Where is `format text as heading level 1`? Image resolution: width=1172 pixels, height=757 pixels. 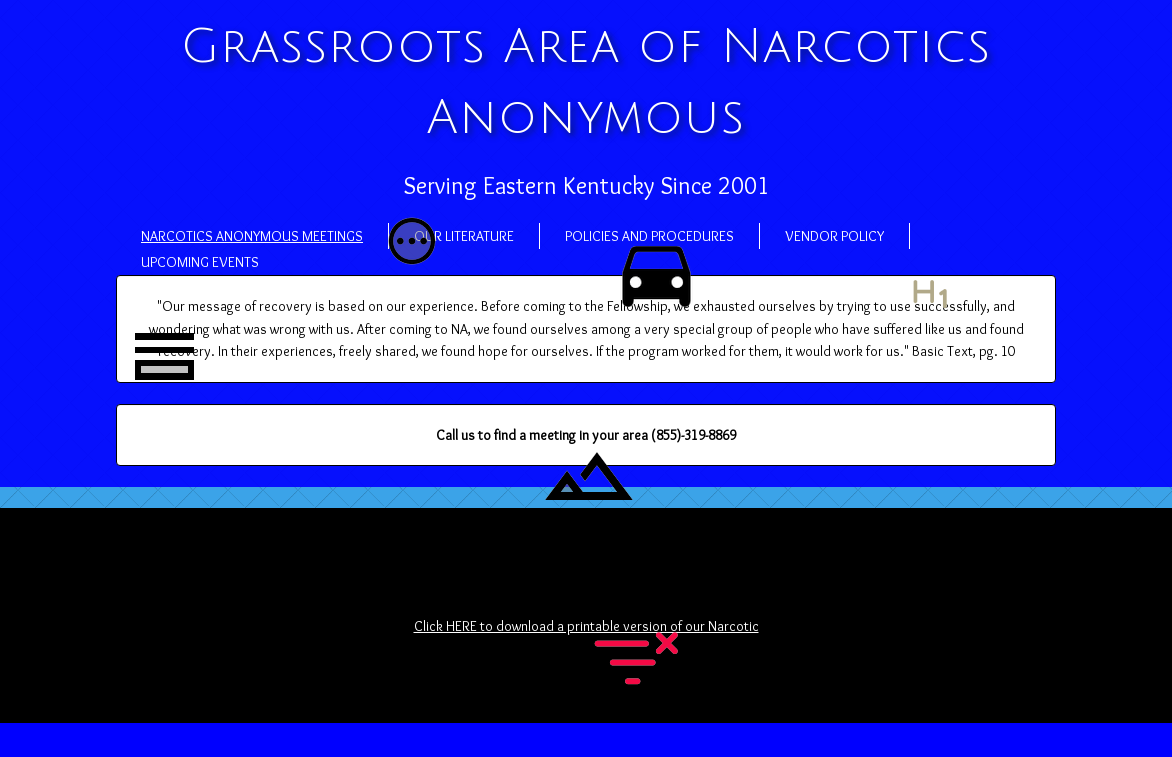 format text as heading level 1 is located at coordinates (929, 293).